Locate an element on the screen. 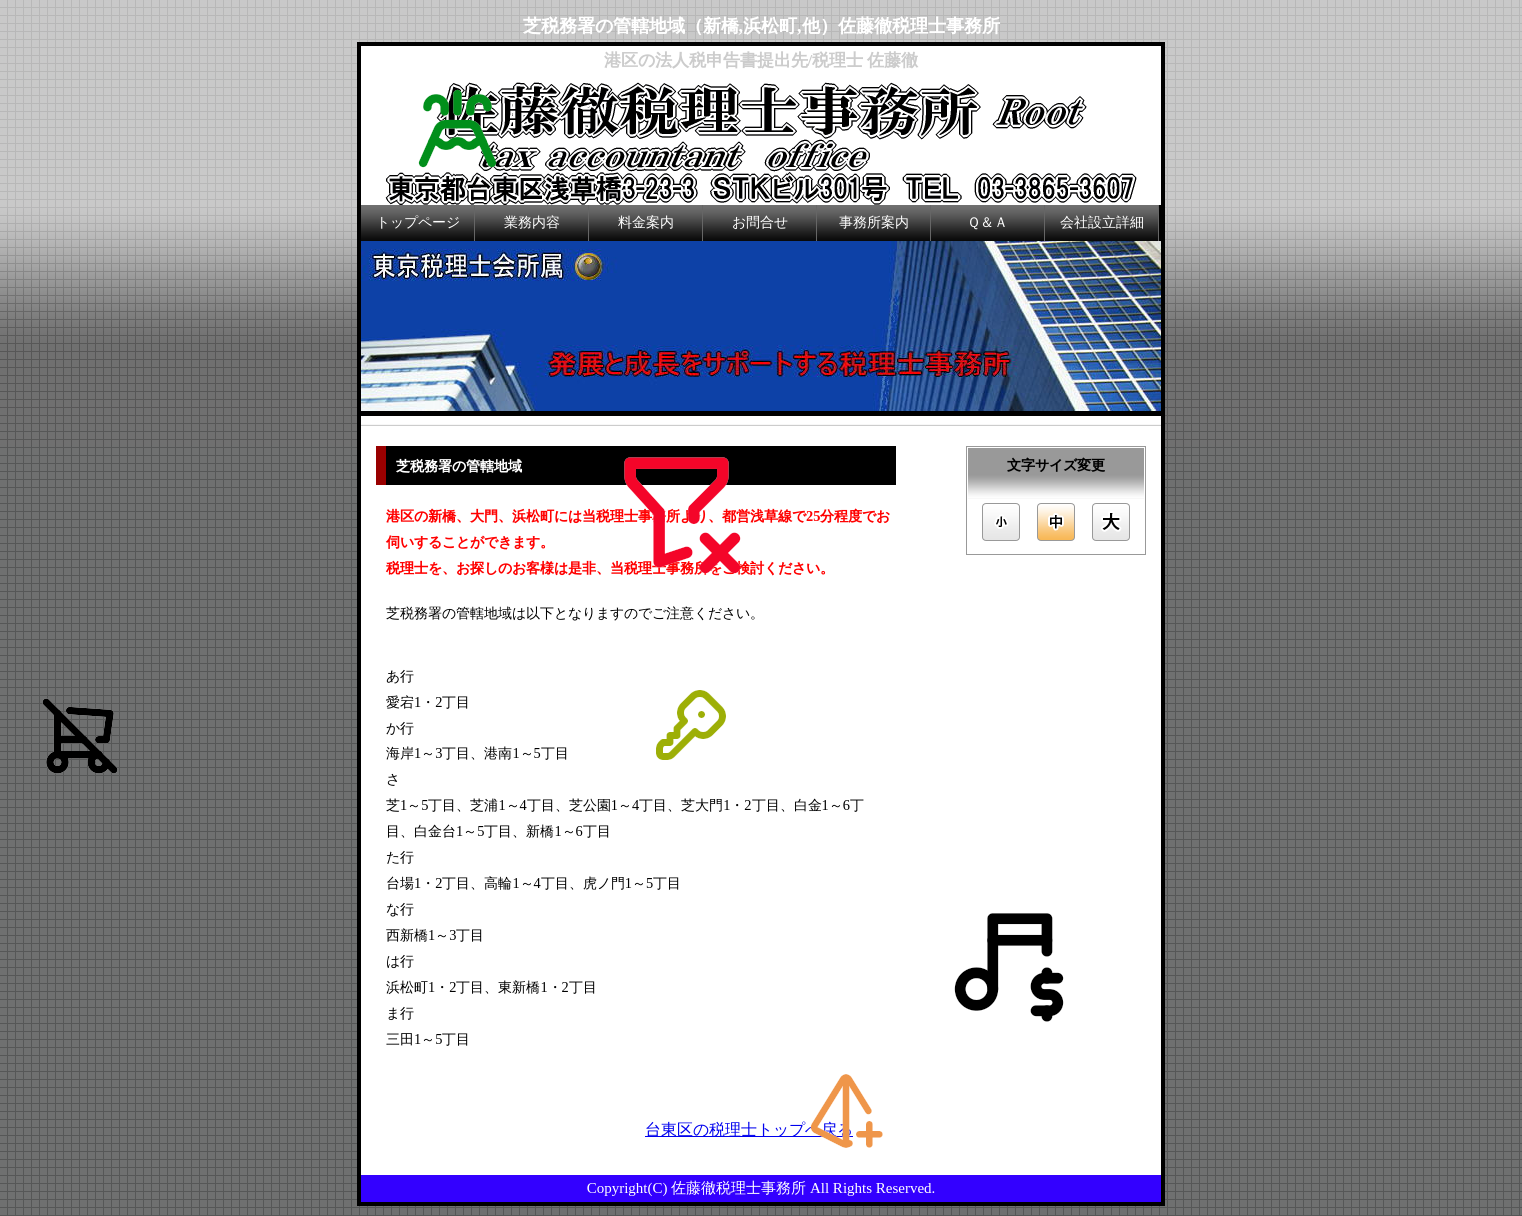  purchase or buy music is located at coordinates (1009, 962).